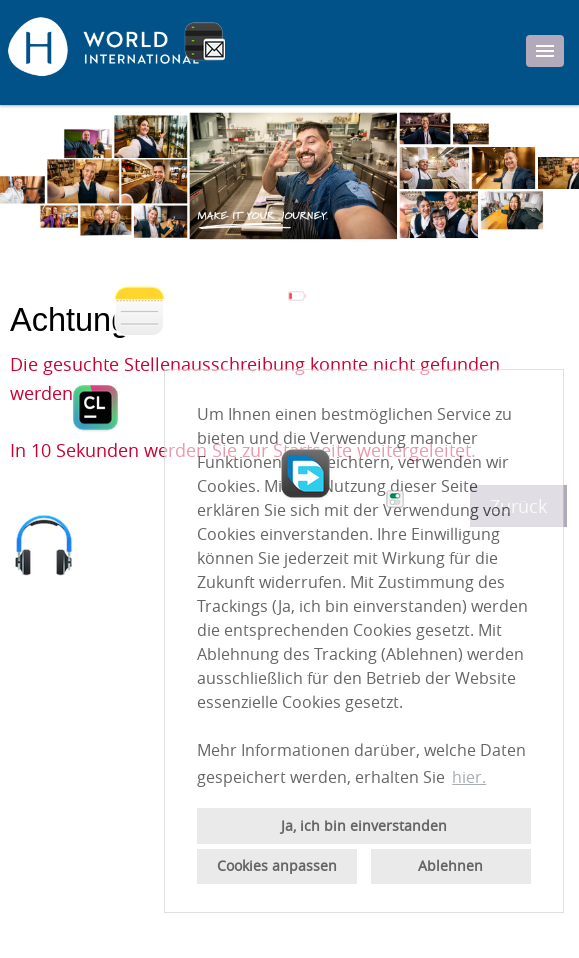  Describe the element at coordinates (297, 296) in the screenshot. I see `indicates critically low battery at 10%` at that location.